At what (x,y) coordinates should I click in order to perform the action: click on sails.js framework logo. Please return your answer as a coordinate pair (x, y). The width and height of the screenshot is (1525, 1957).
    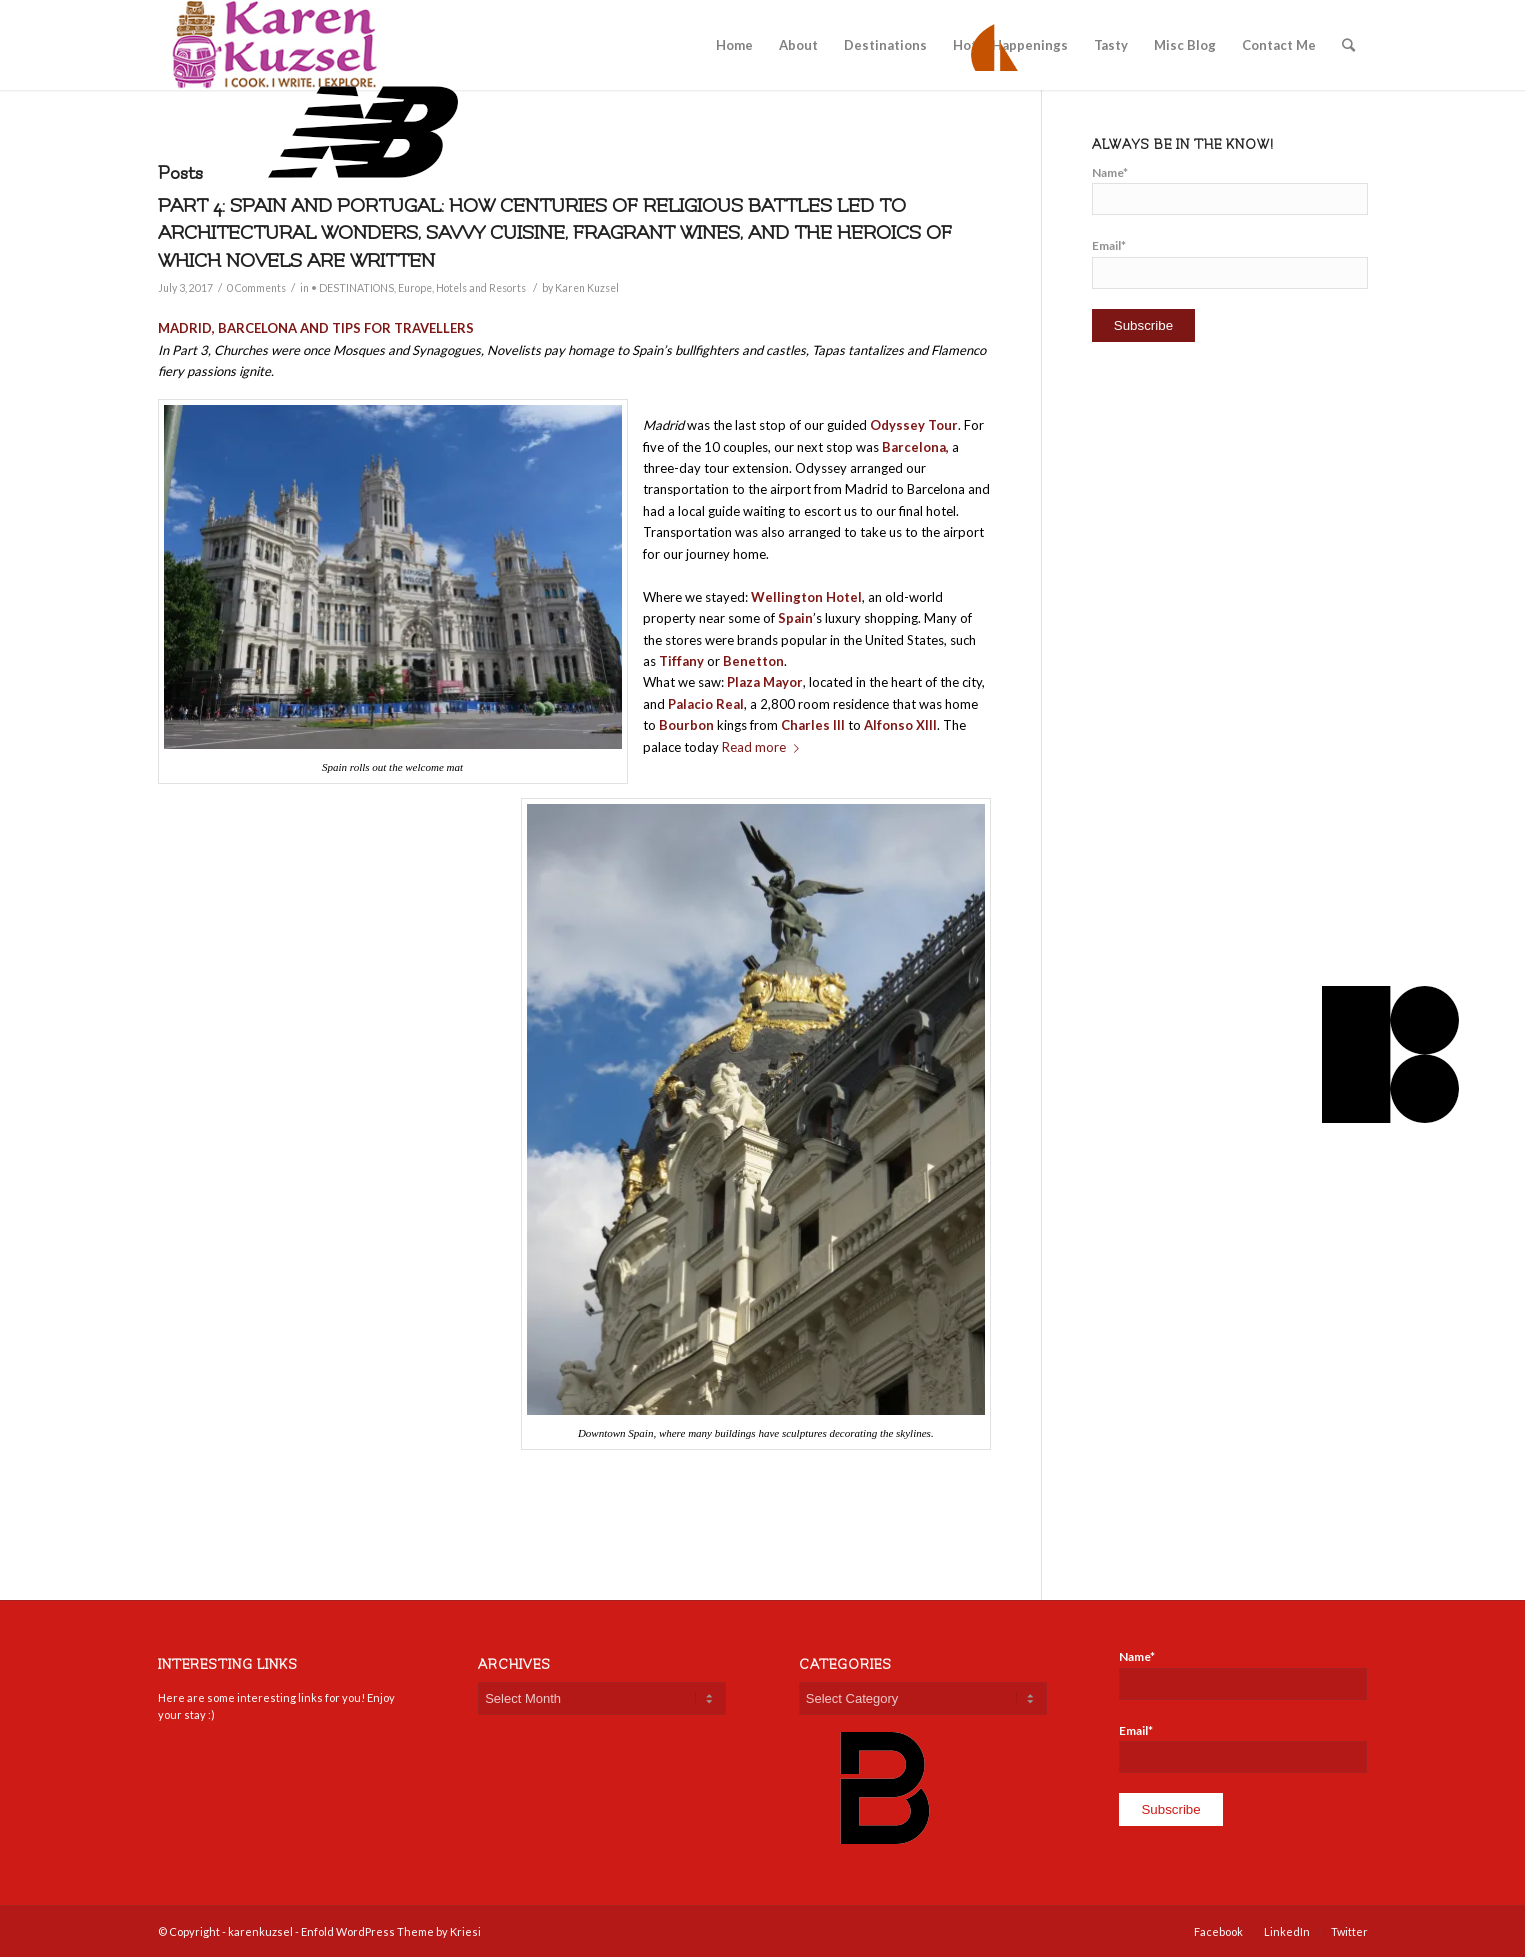
    Looking at the image, I should click on (994, 47).